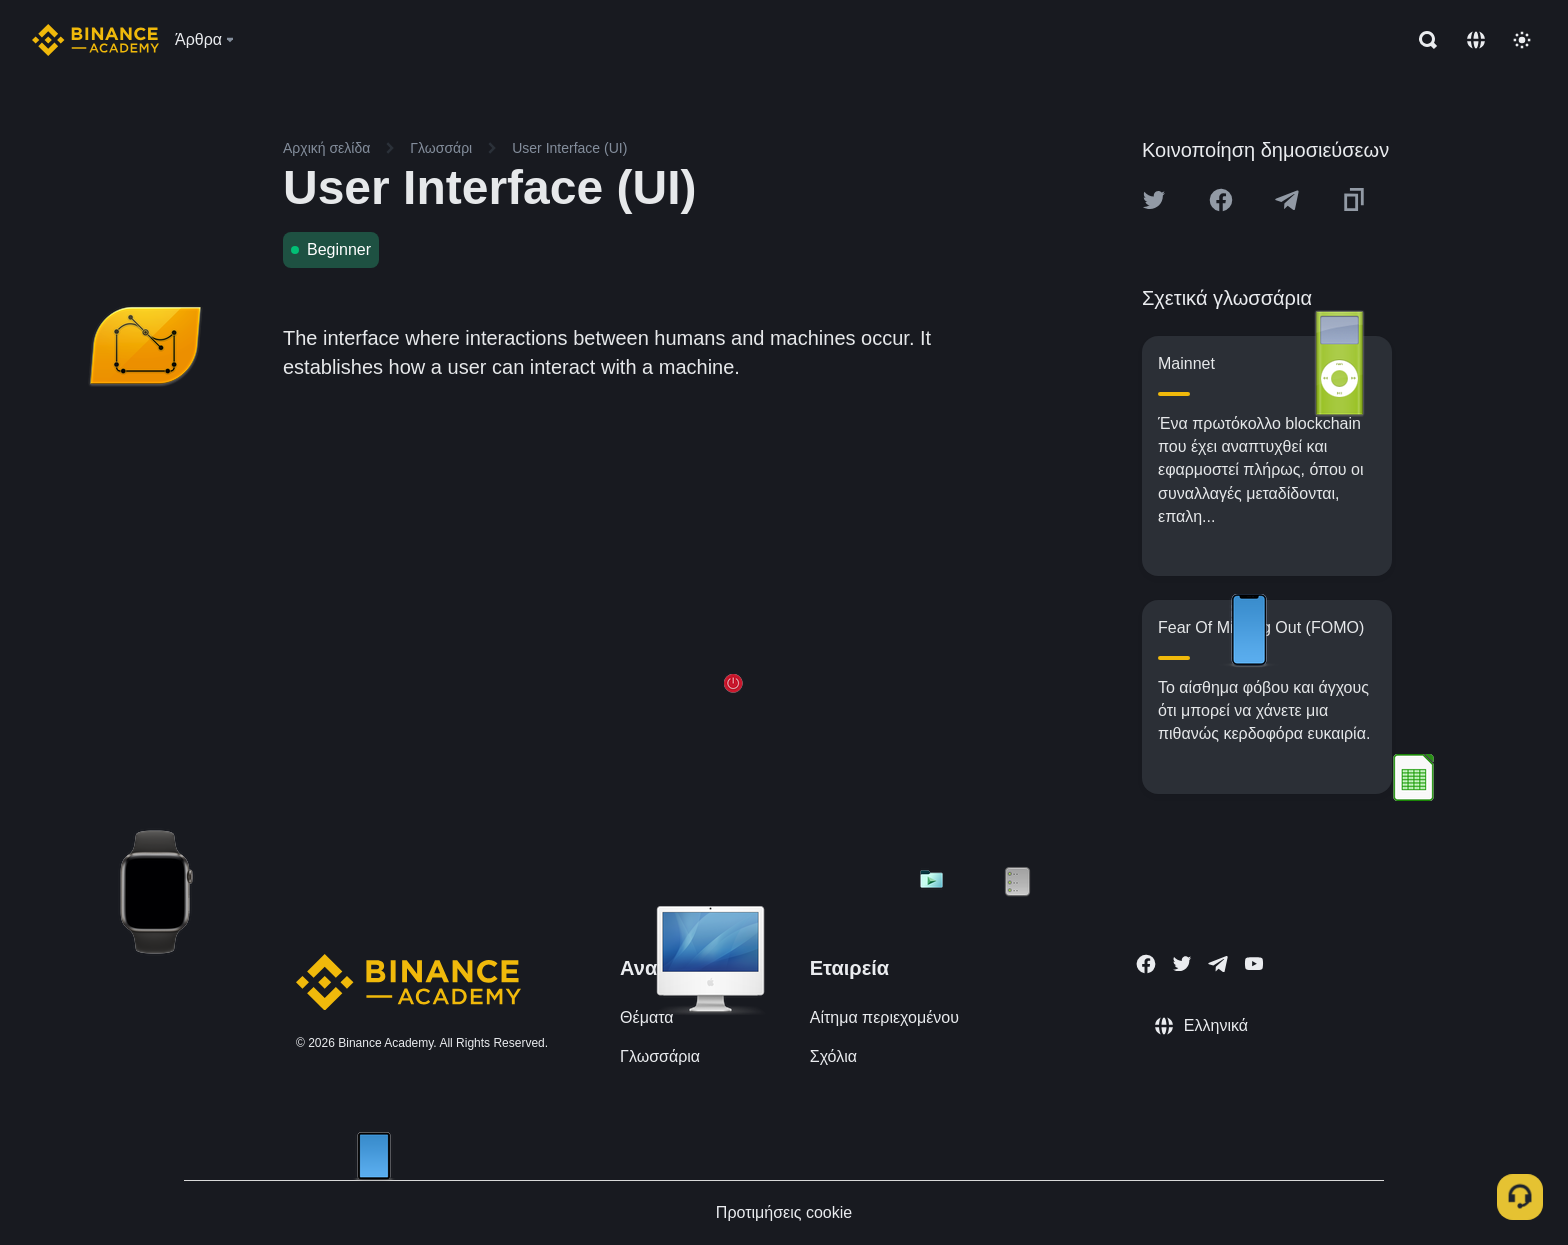  What do you see at coordinates (145, 345) in the screenshot?
I see `access shape style library in iMovie` at bounding box center [145, 345].